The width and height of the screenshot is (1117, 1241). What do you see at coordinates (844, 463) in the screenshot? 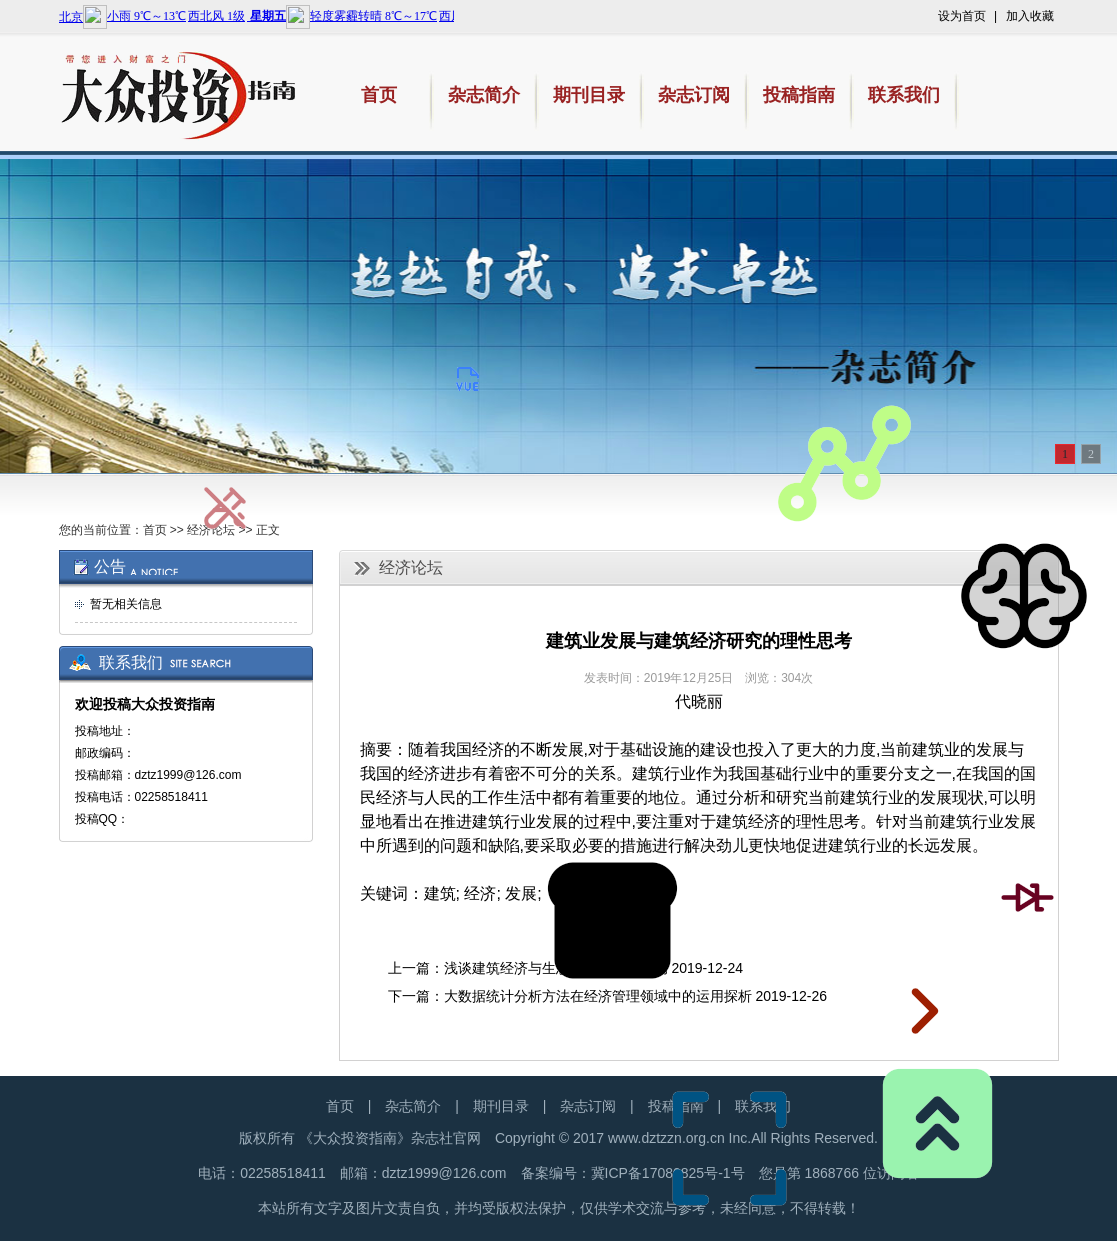
I see `view connected data points or nodes` at bounding box center [844, 463].